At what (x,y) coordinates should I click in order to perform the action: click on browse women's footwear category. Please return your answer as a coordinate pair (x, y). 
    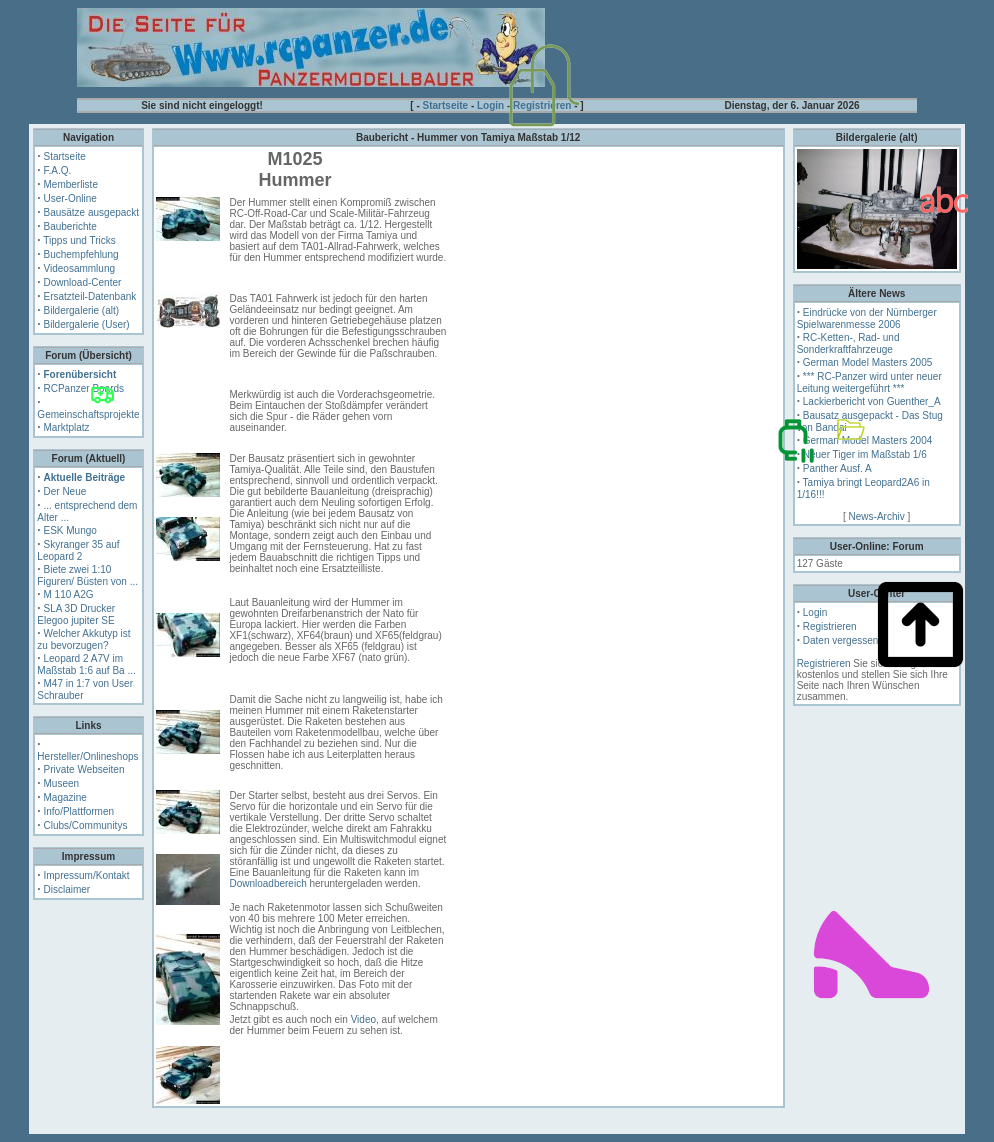
    Looking at the image, I should click on (865, 958).